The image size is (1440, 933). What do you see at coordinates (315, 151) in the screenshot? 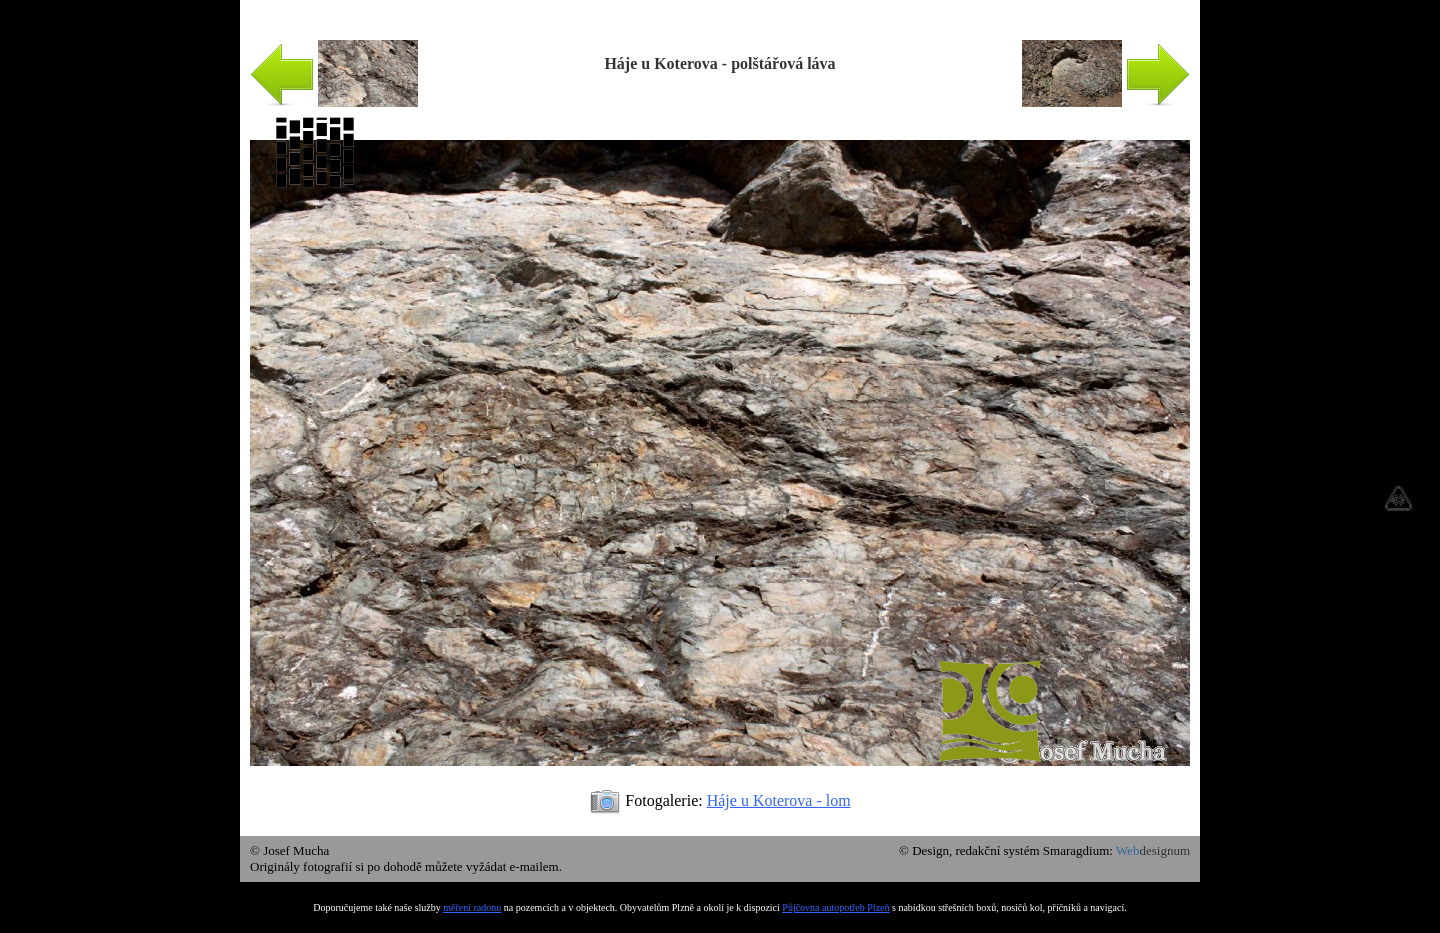
I see `view half-year calendar overview` at bounding box center [315, 151].